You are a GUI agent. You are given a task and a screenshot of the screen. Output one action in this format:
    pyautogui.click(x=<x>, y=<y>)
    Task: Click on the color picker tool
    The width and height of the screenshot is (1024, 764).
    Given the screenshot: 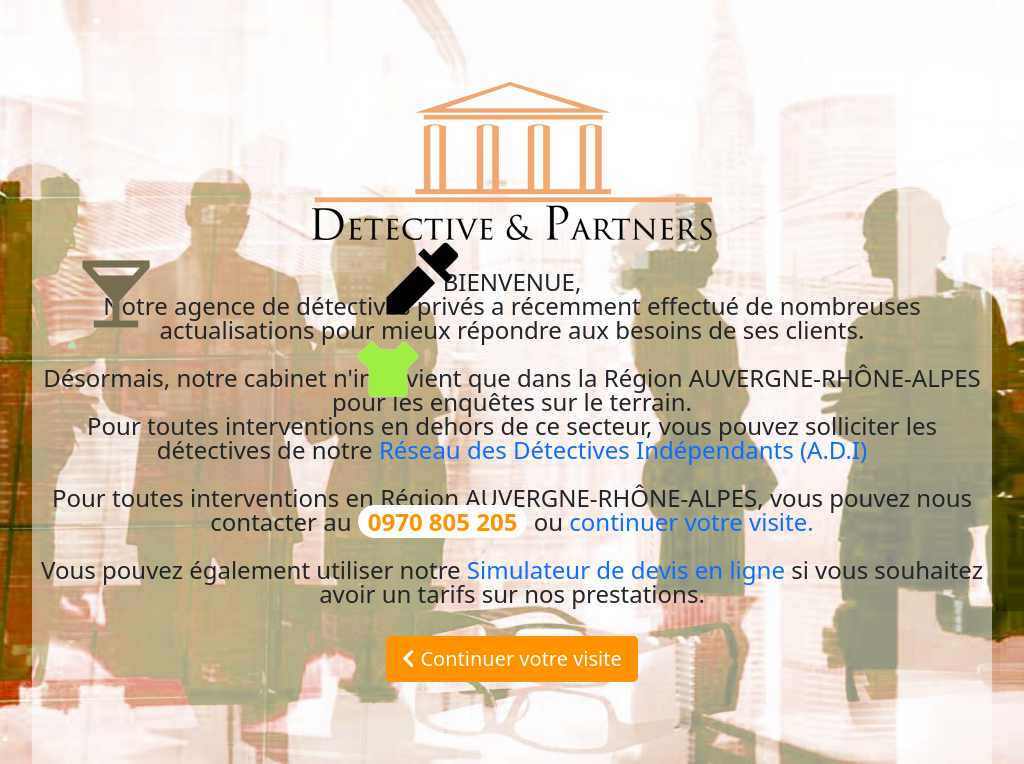 What is the action you would take?
    pyautogui.click(x=423, y=278)
    